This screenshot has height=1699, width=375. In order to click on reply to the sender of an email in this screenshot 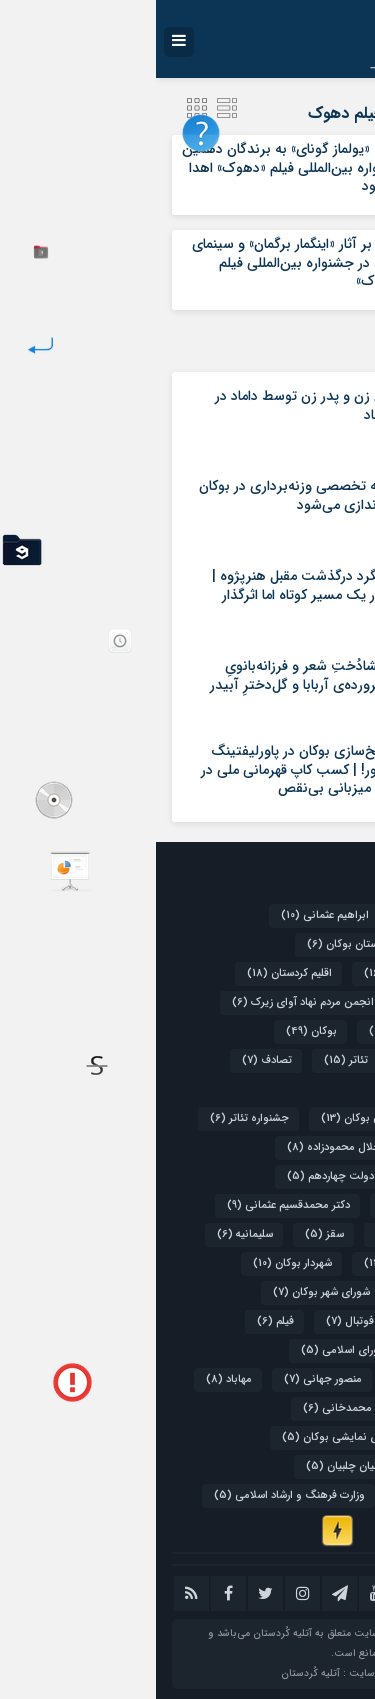, I will do `click(40, 344)`.